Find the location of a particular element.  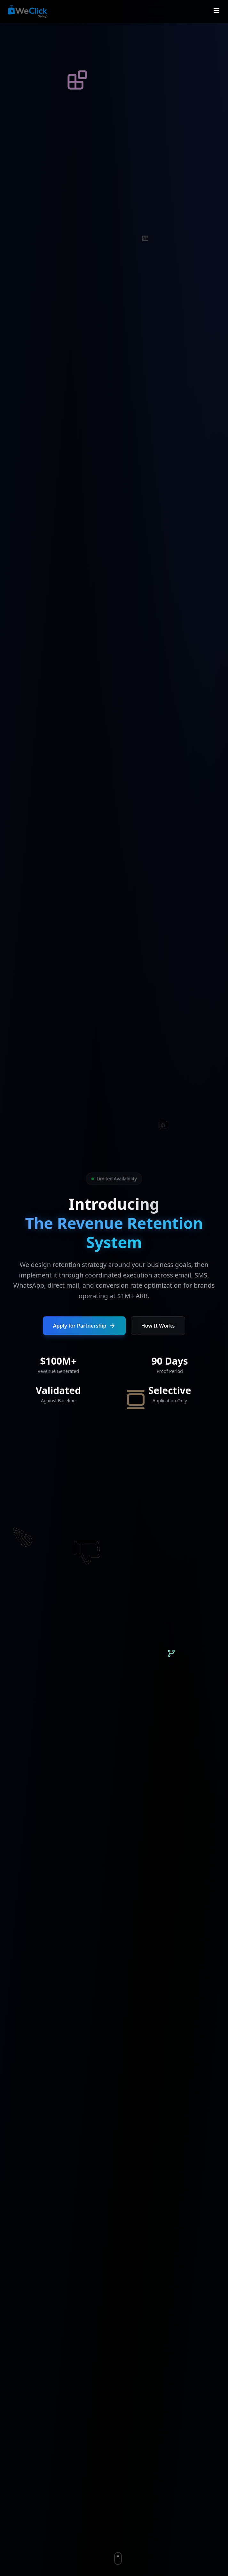

cursor interaction disabled is located at coordinates (22, 1537).